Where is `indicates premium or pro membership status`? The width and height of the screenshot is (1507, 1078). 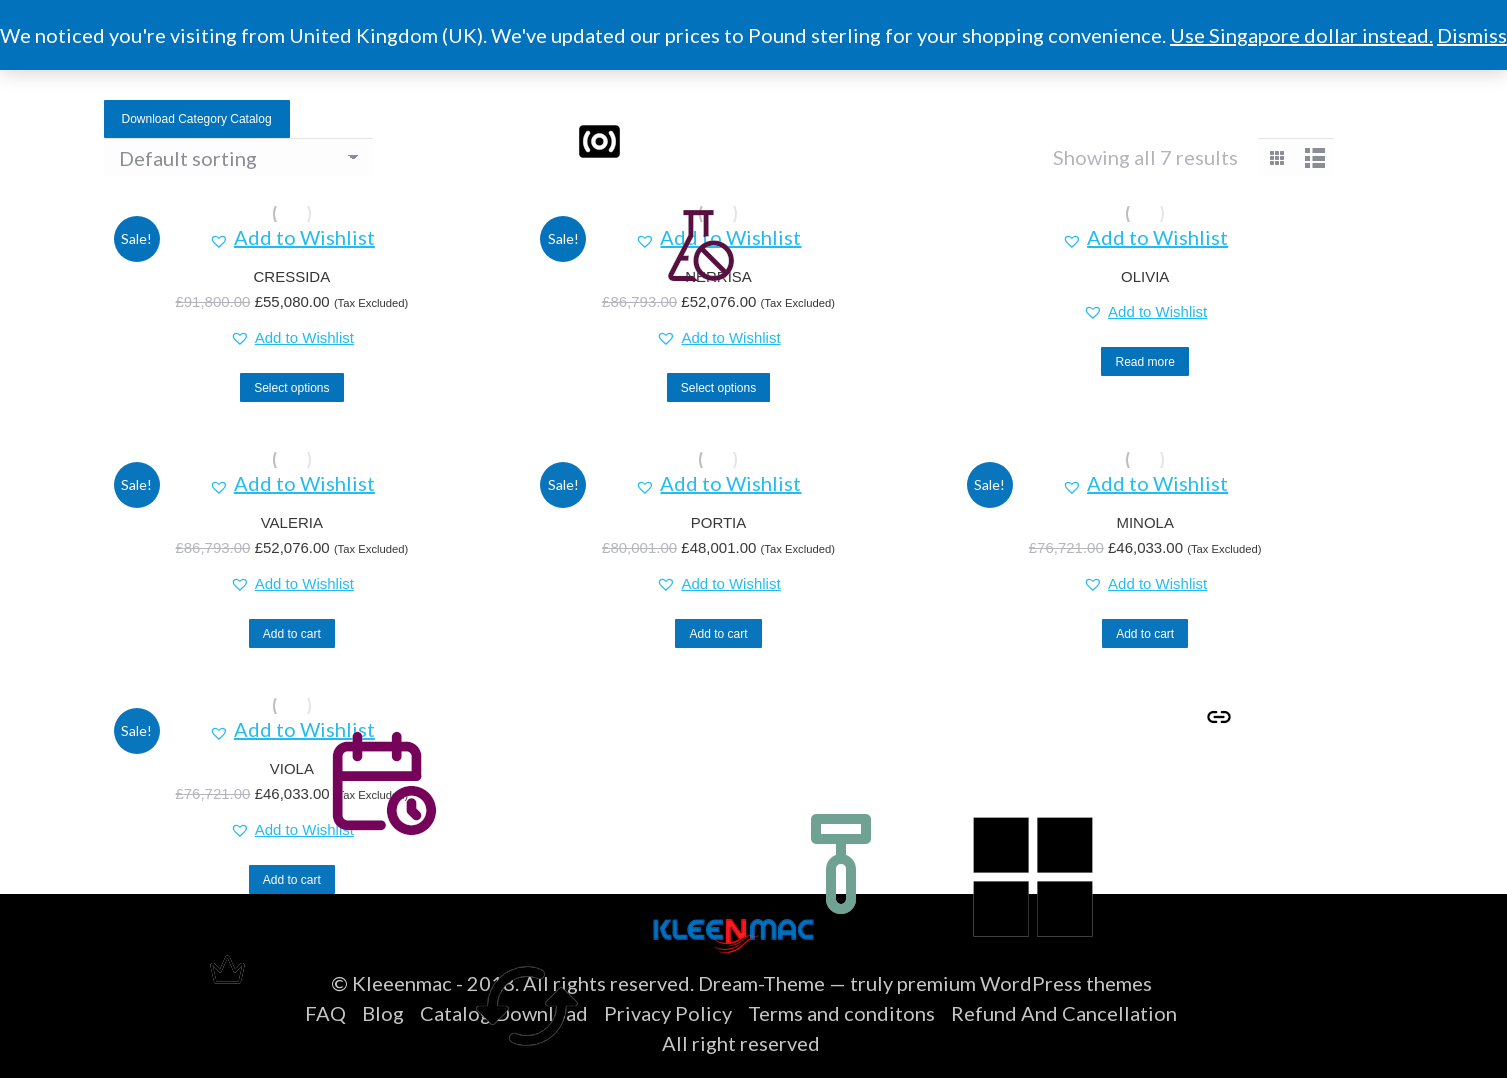 indicates premium or pro membership status is located at coordinates (227, 971).